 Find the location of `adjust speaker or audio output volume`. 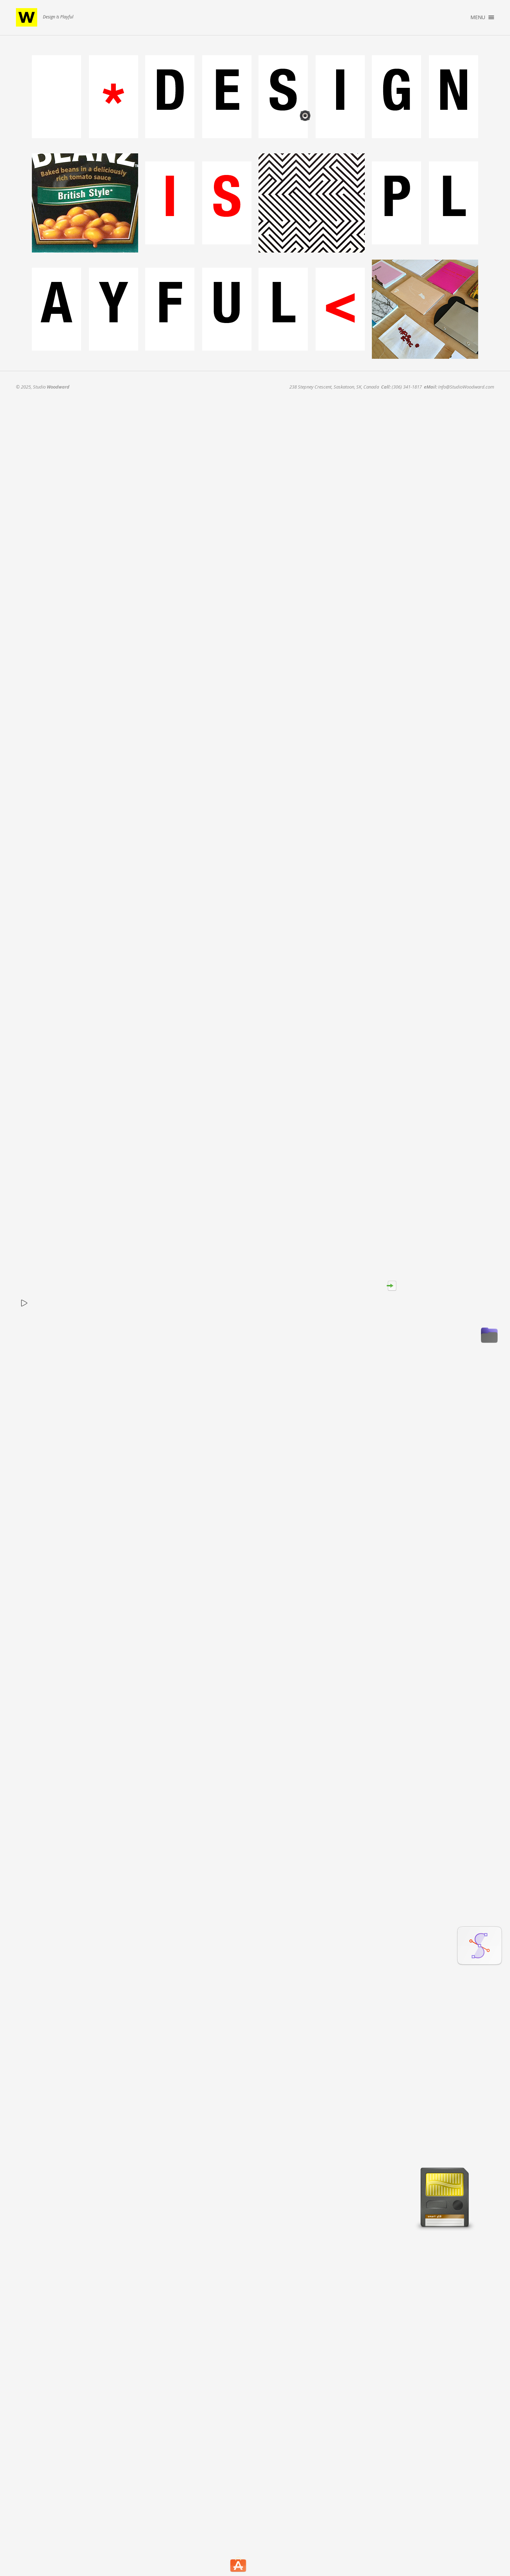

adjust speaker or audio output volume is located at coordinates (305, 115).